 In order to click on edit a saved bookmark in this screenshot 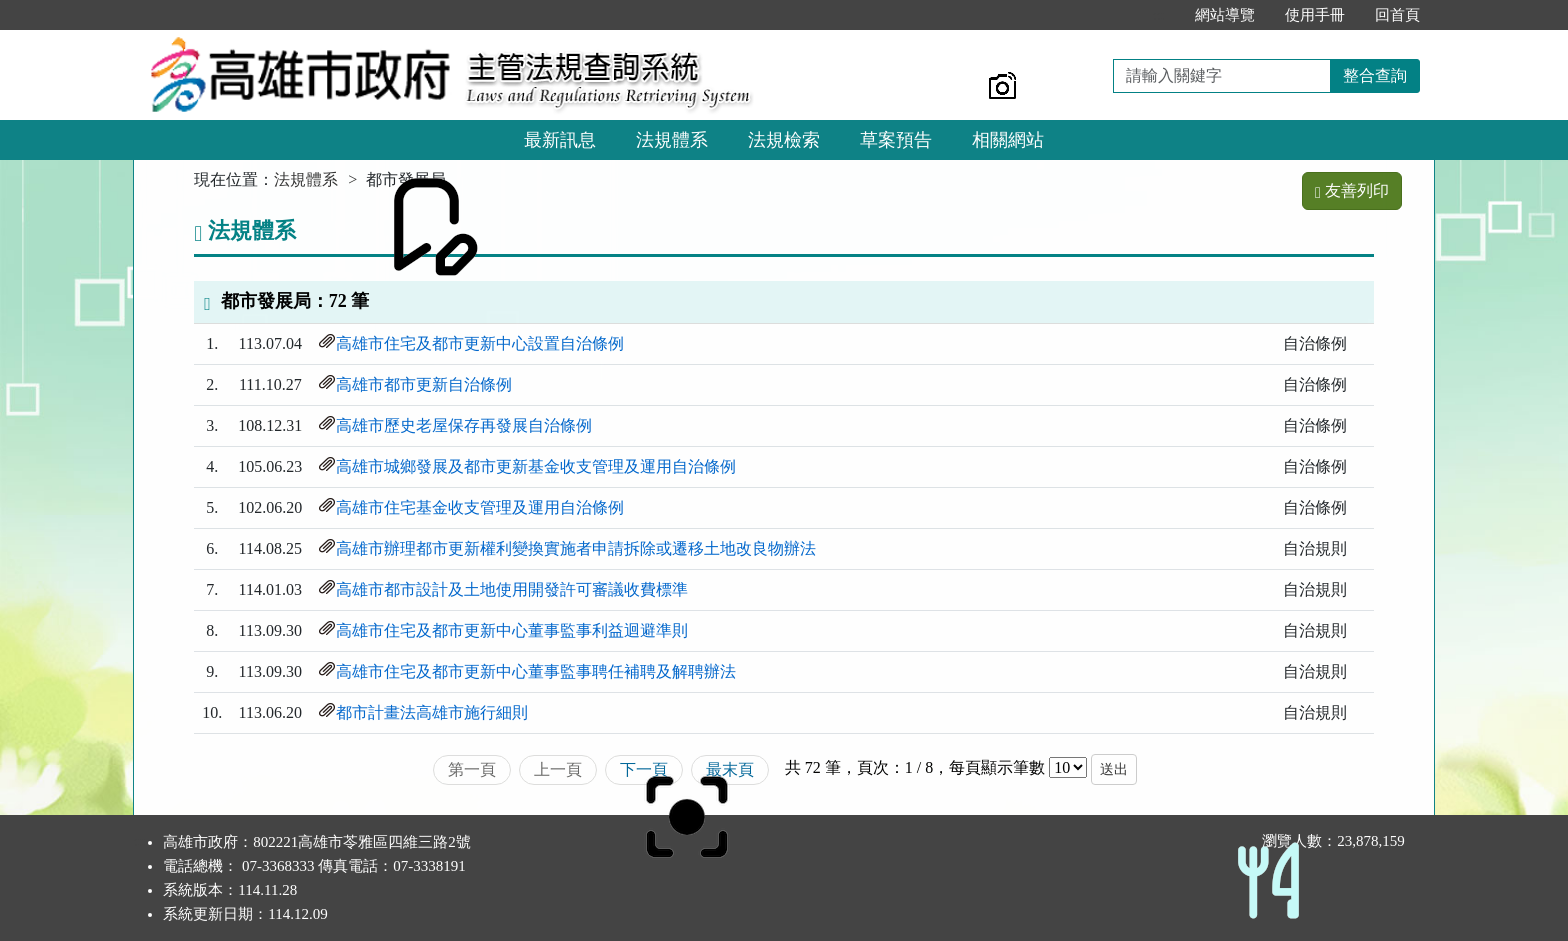, I will do `click(426, 224)`.